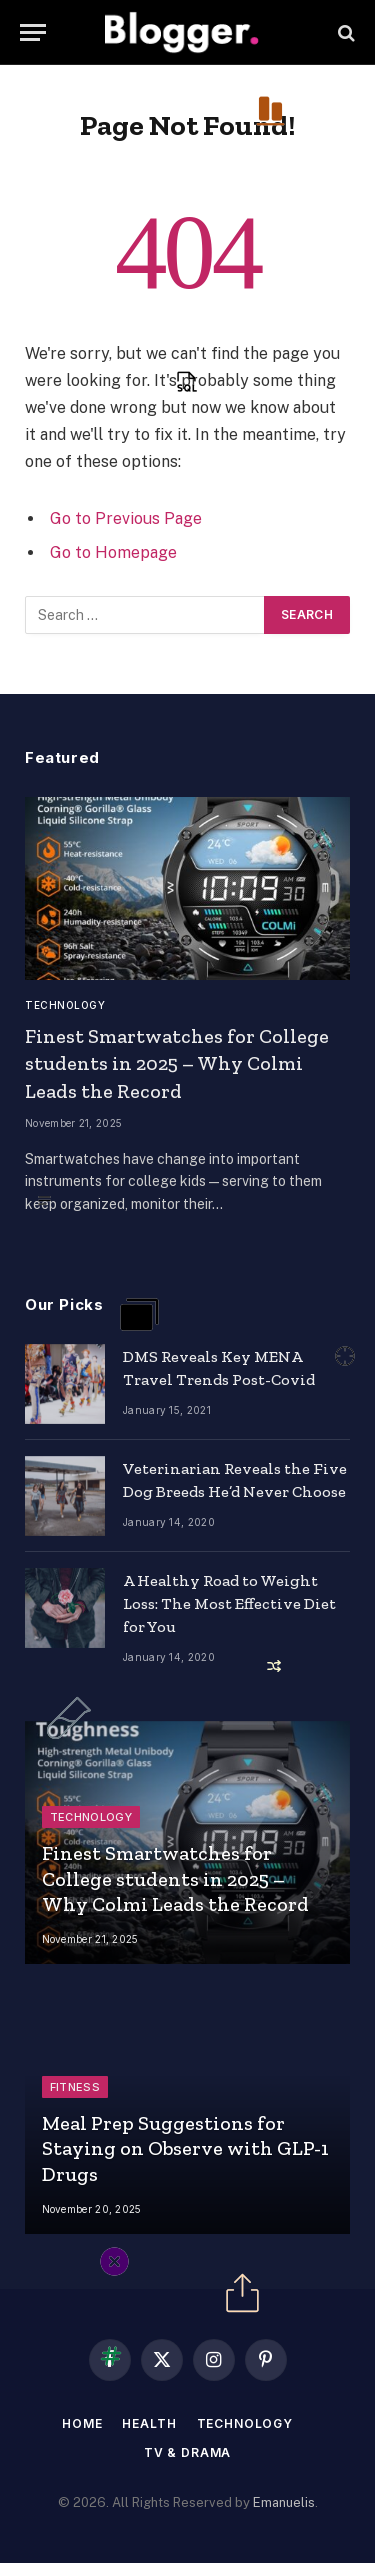  I want to click on access experimental or beta features, so click(68, 1718).